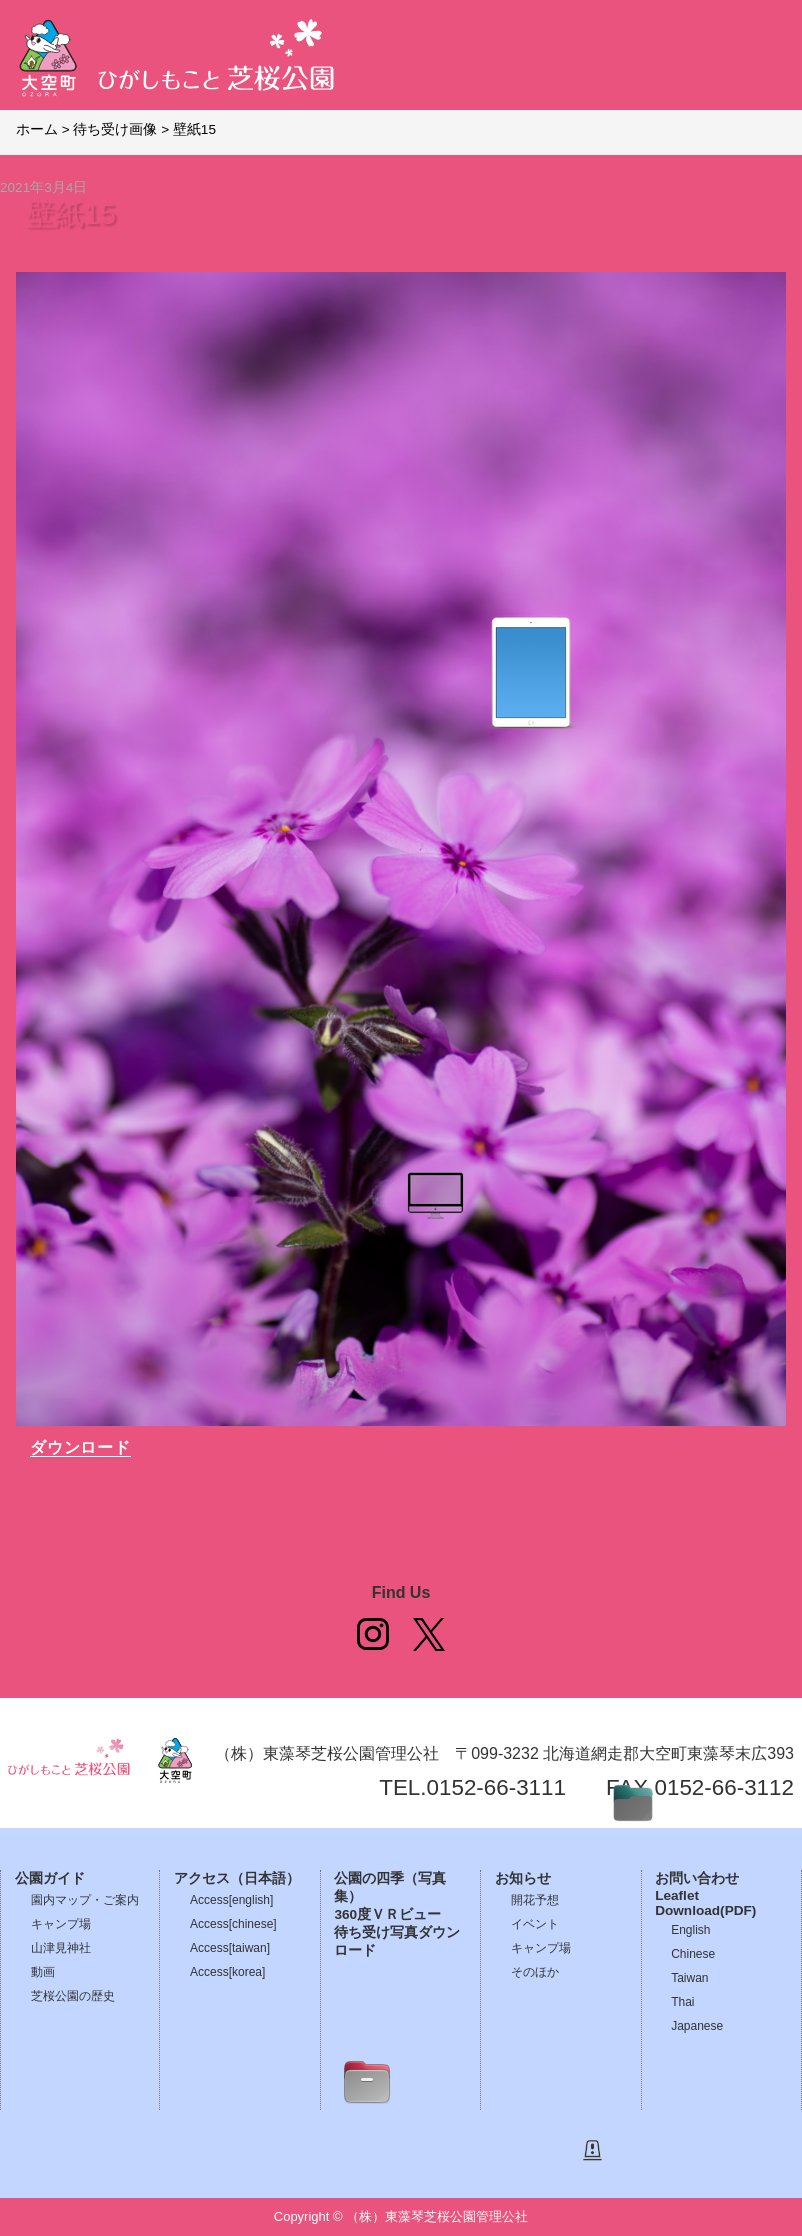 This screenshot has height=2236, width=802. I want to click on navigate to your iMac in the sidebar, so click(435, 1196).